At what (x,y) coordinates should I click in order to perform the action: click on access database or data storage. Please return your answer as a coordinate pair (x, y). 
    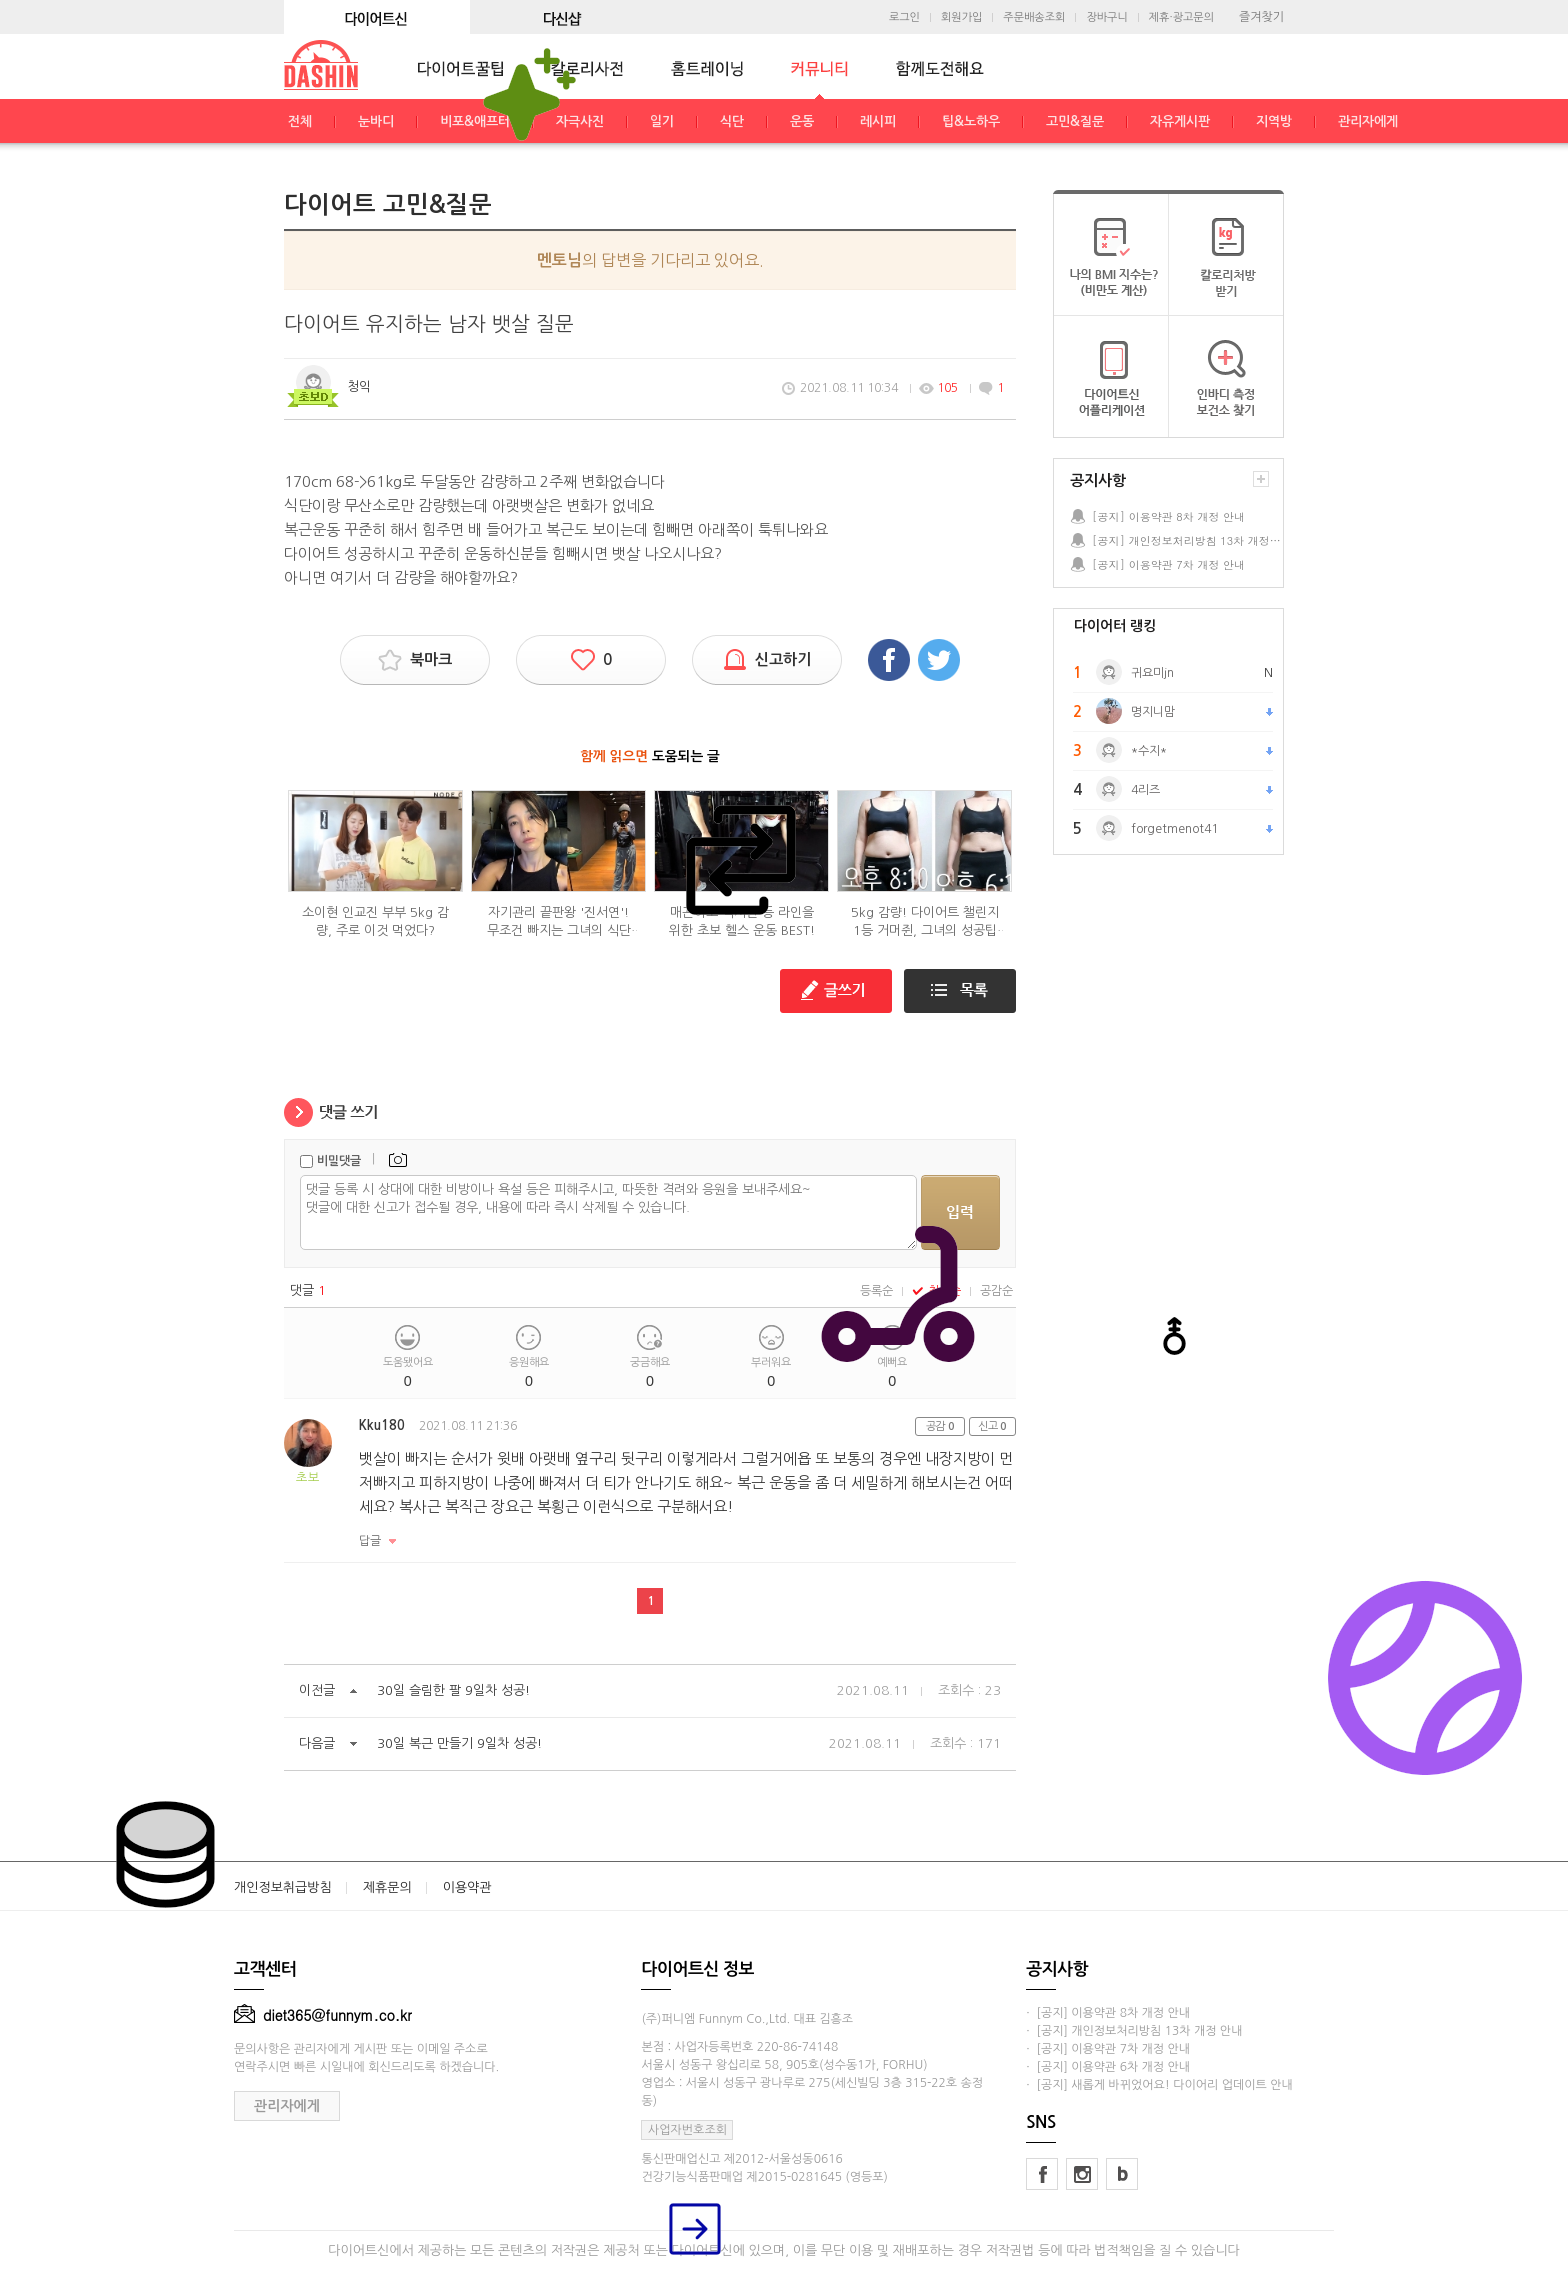
    Looking at the image, I should click on (165, 1854).